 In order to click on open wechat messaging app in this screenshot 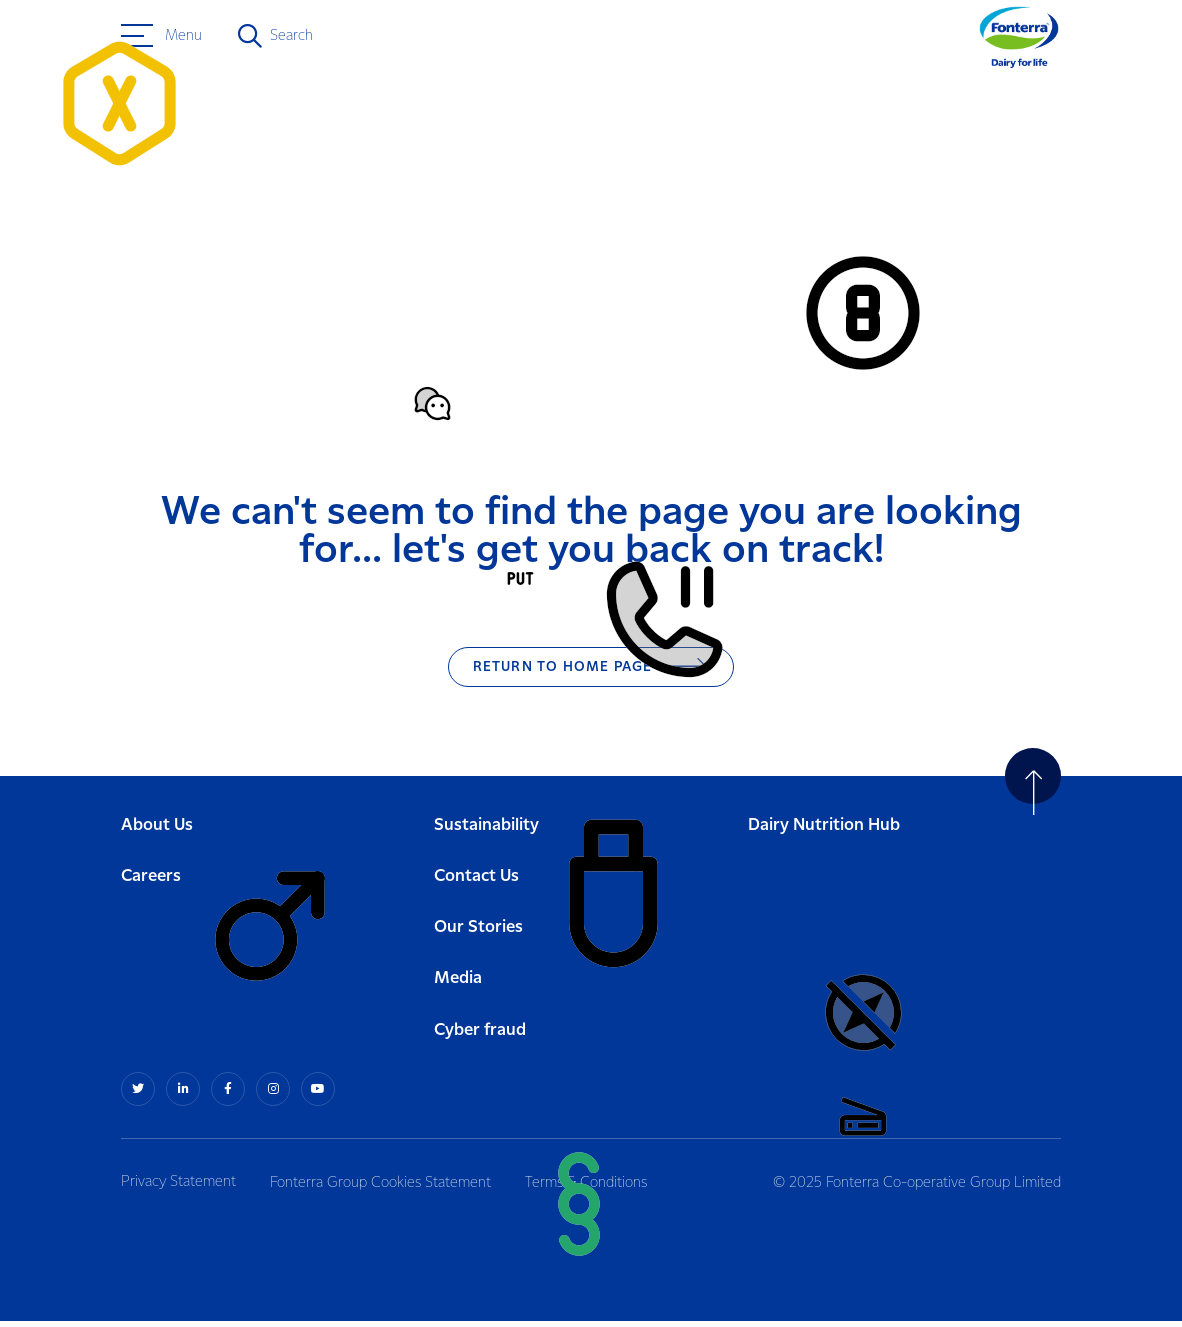, I will do `click(432, 403)`.